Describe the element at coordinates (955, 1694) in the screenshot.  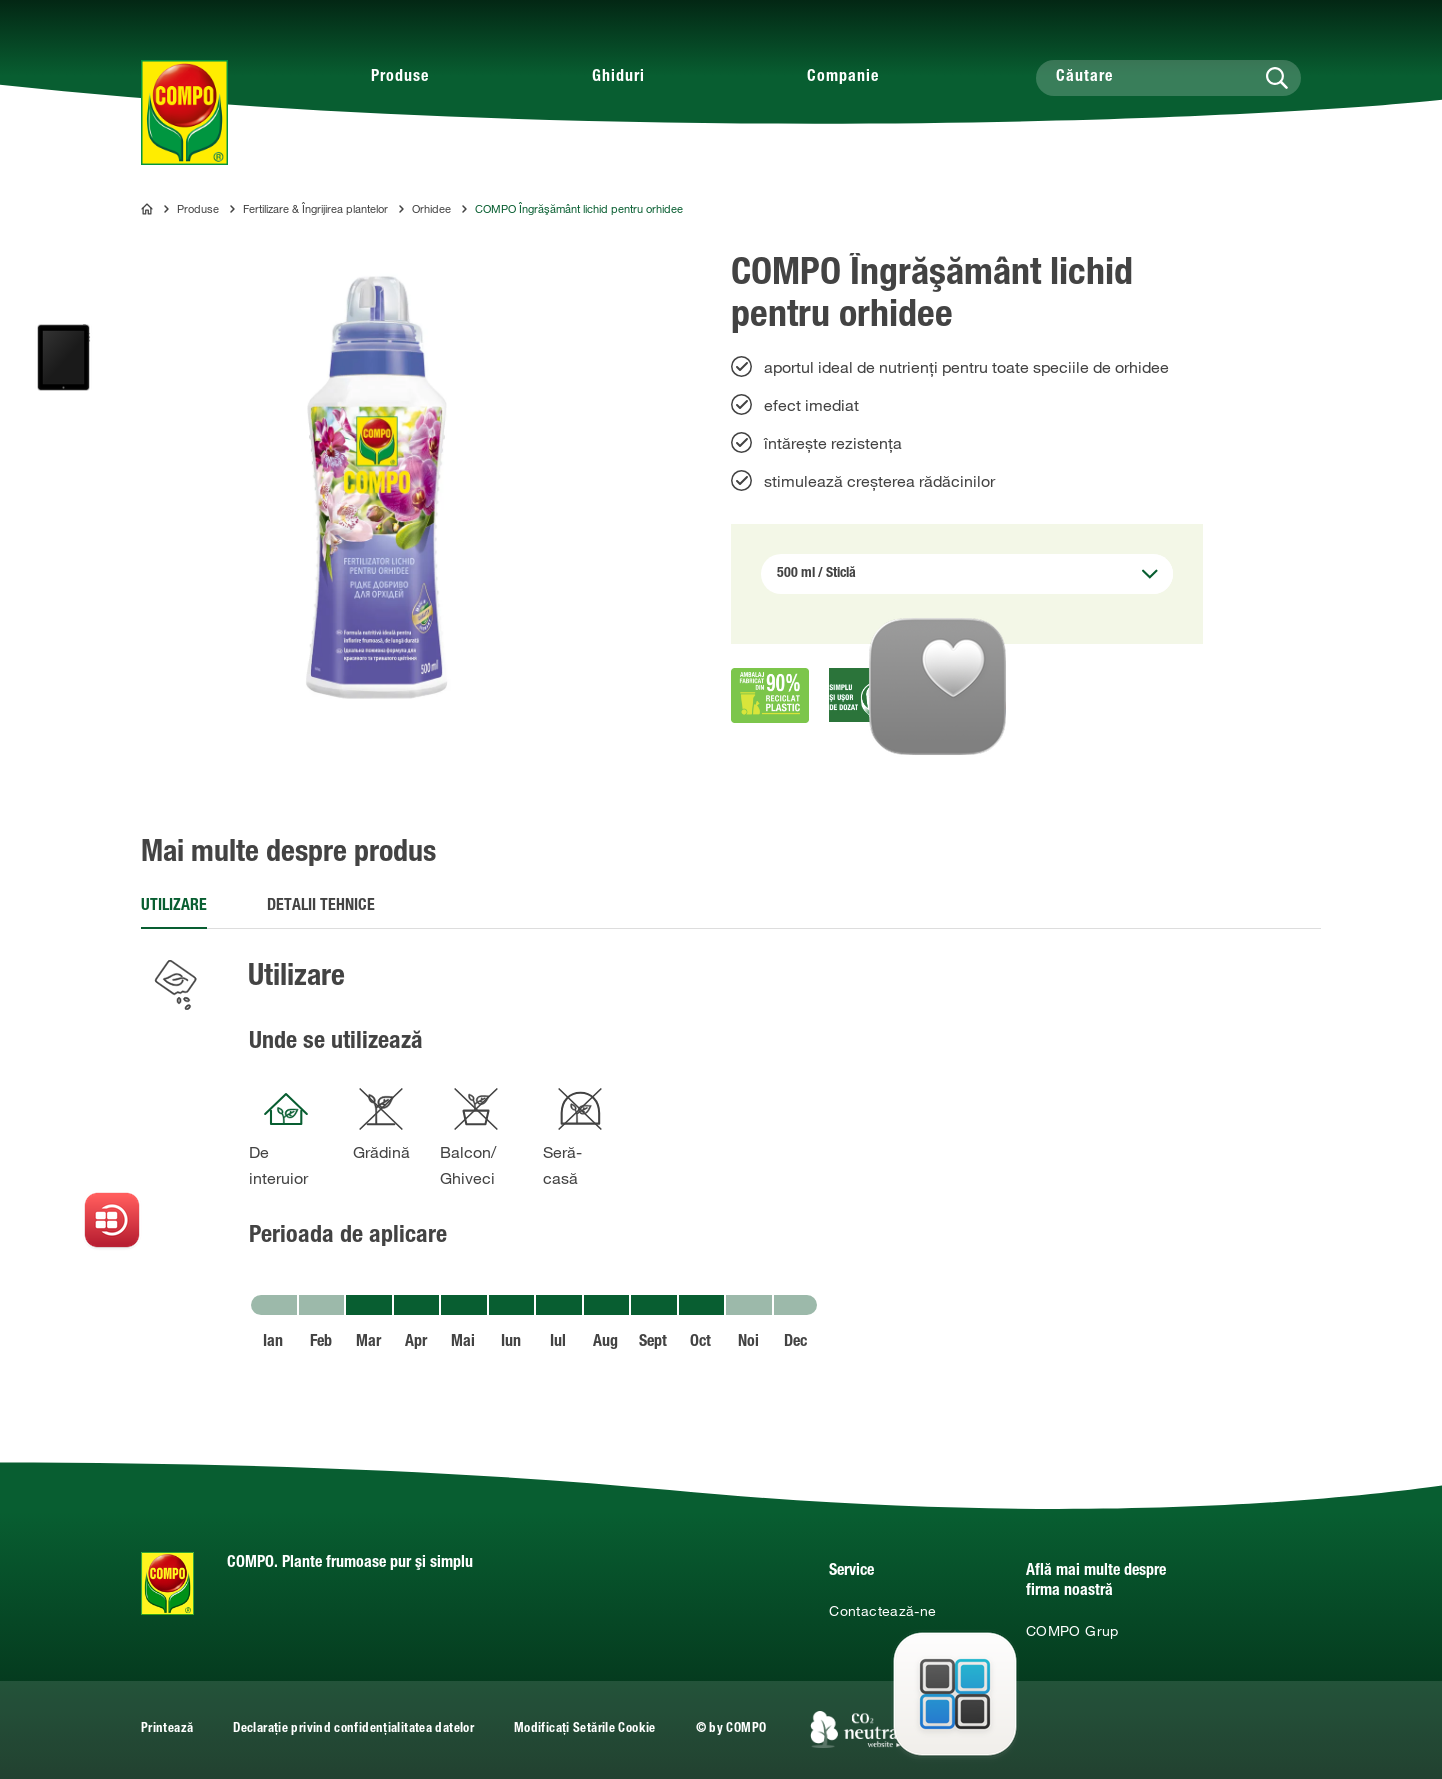
I see `open the lightsoff puzzle game` at that location.